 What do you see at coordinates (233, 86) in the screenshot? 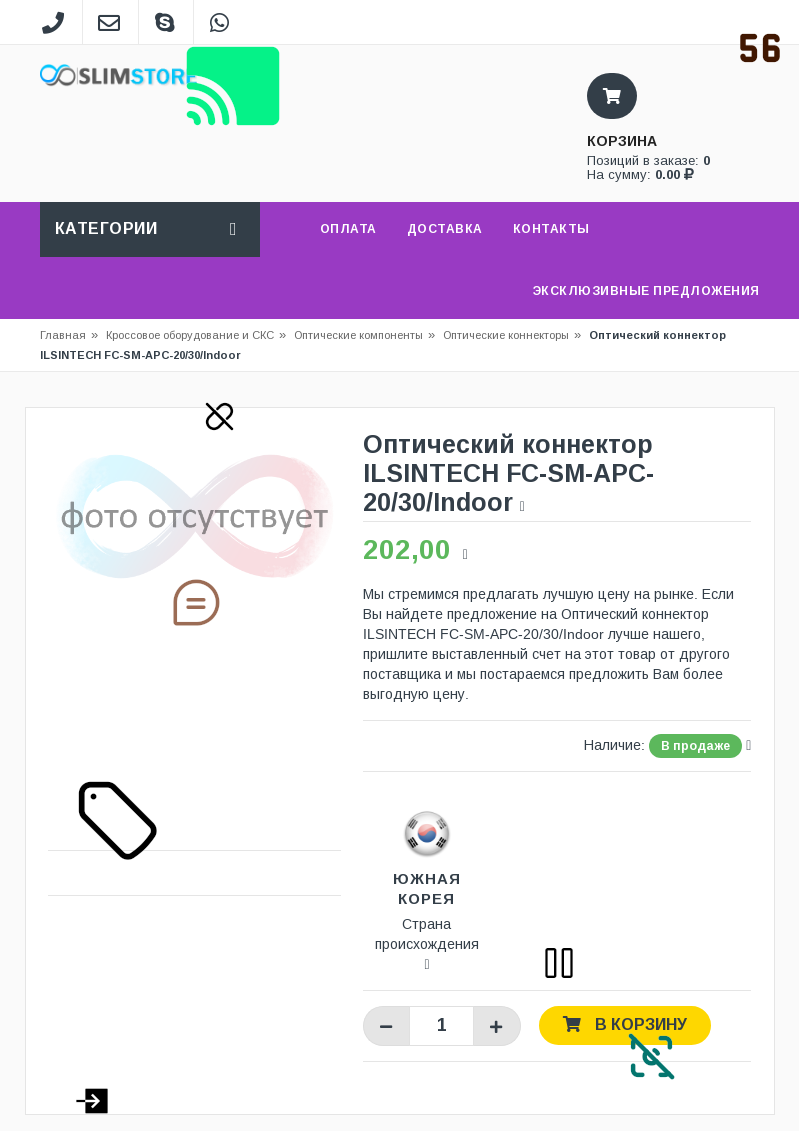
I see `cast your screen to another device` at bounding box center [233, 86].